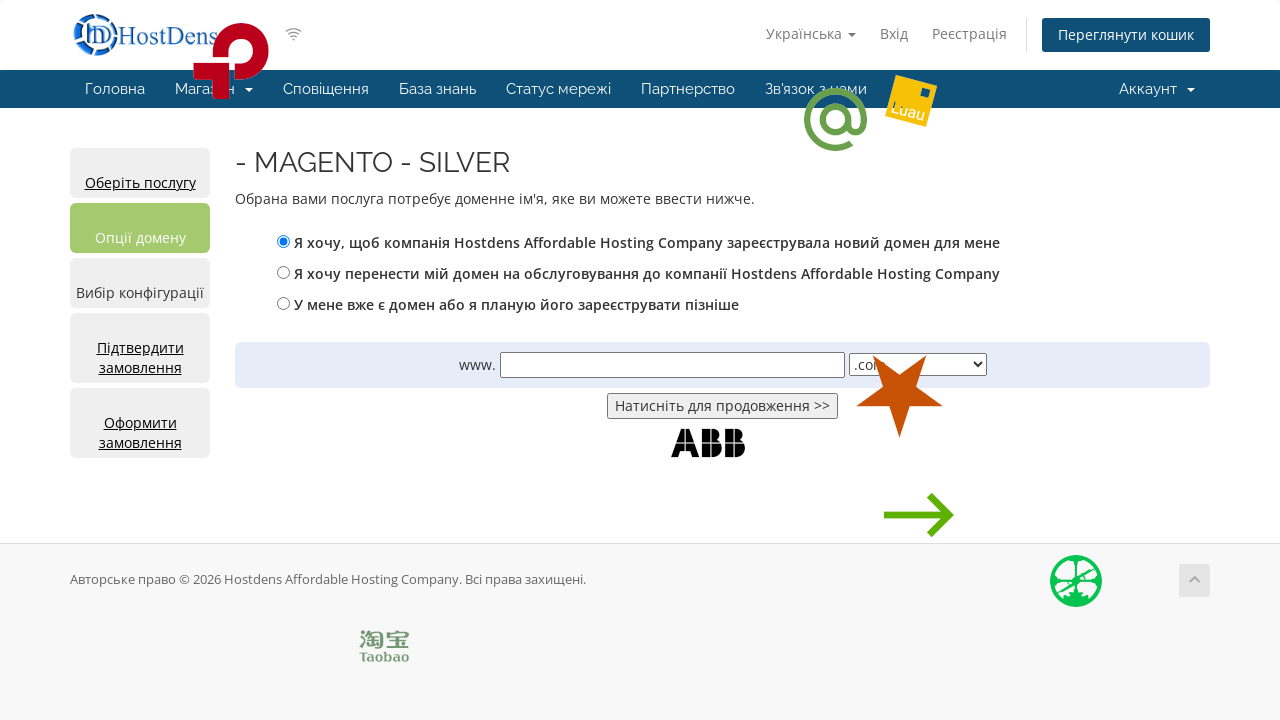  What do you see at coordinates (1076, 581) in the screenshot?
I see `open Roam Research app` at bounding box center [1076, 581].